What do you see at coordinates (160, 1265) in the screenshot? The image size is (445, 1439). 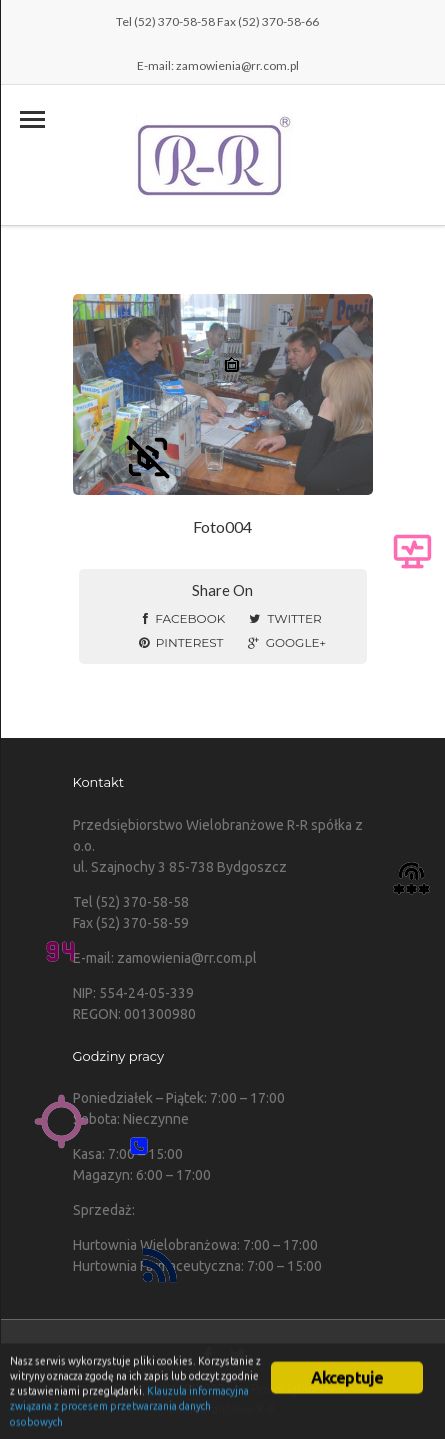 I see `subscribe to RSS feed` at bounding box center [160, 1265].